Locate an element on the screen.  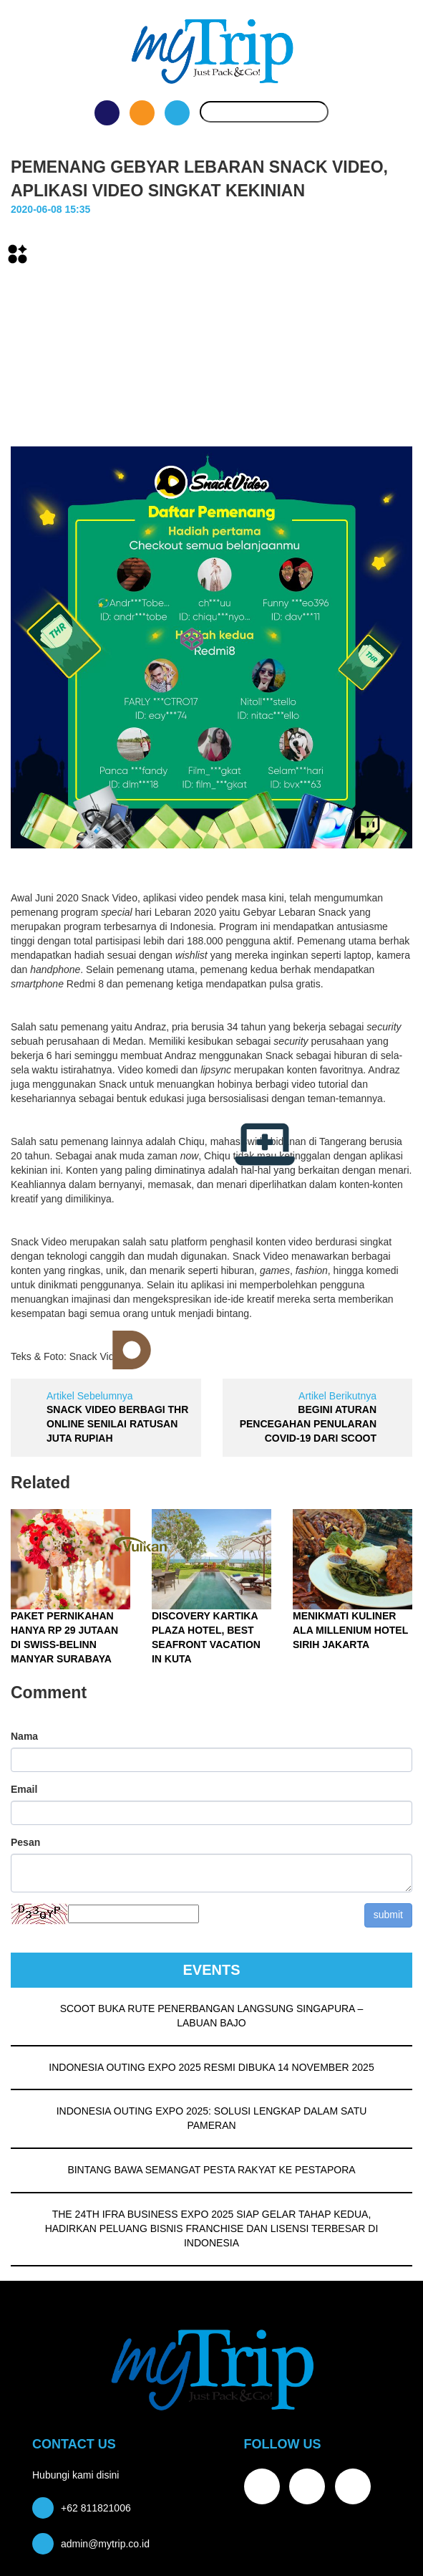
open the Twitch app is located at coordinates (367, 830).